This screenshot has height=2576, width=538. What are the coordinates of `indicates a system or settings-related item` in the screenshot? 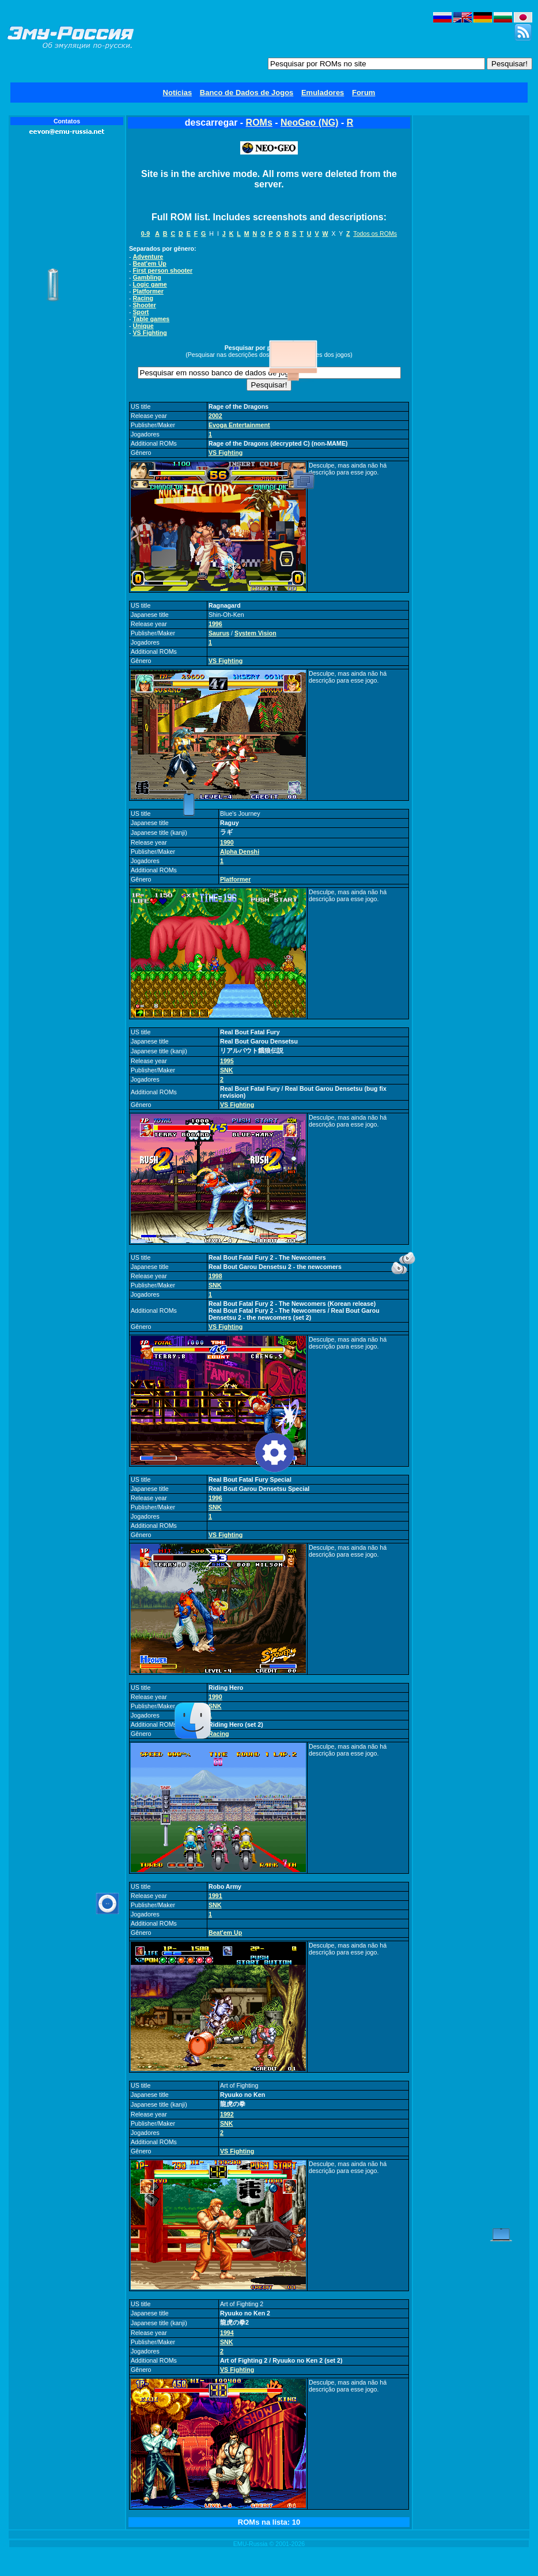 It's located at (274, 1452).